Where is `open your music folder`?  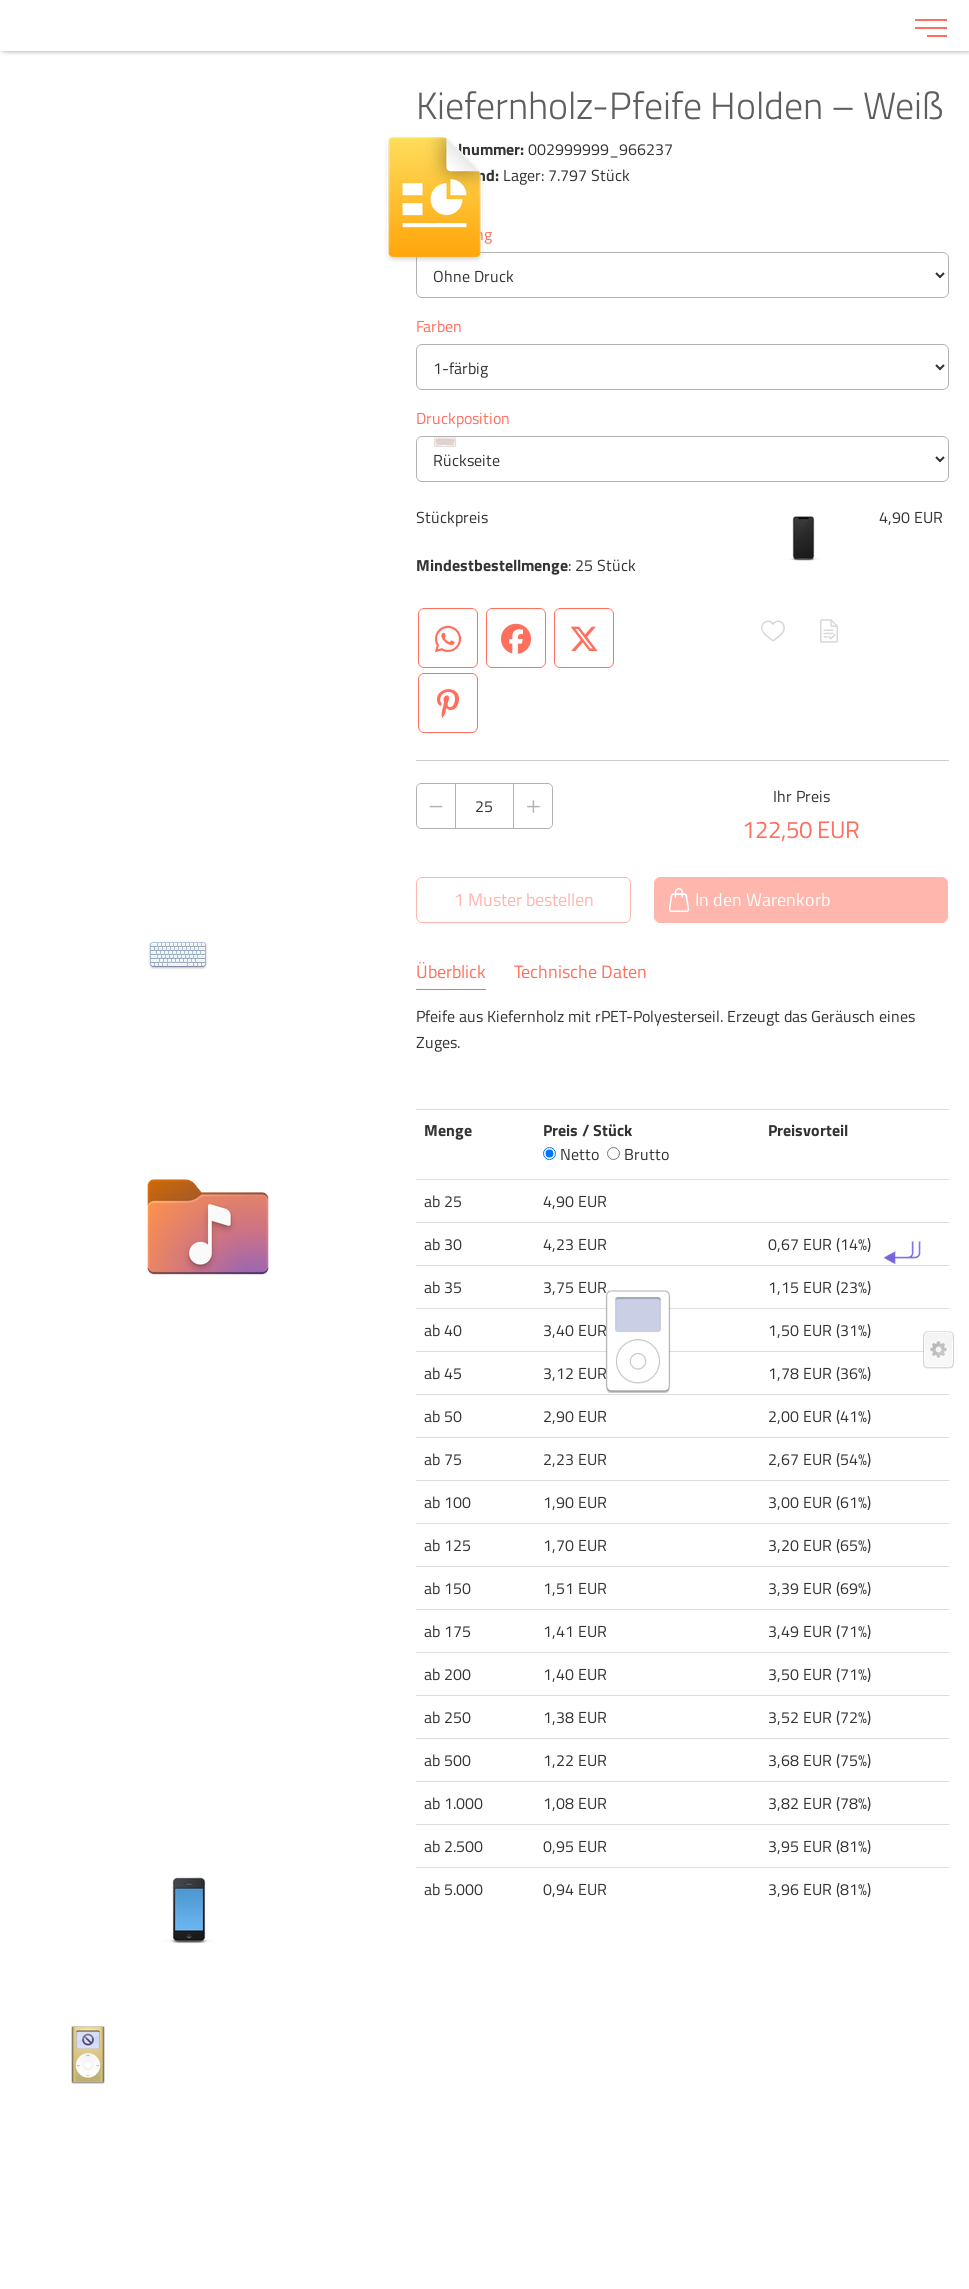
open your music folder is located at coordinates (208, 1230).